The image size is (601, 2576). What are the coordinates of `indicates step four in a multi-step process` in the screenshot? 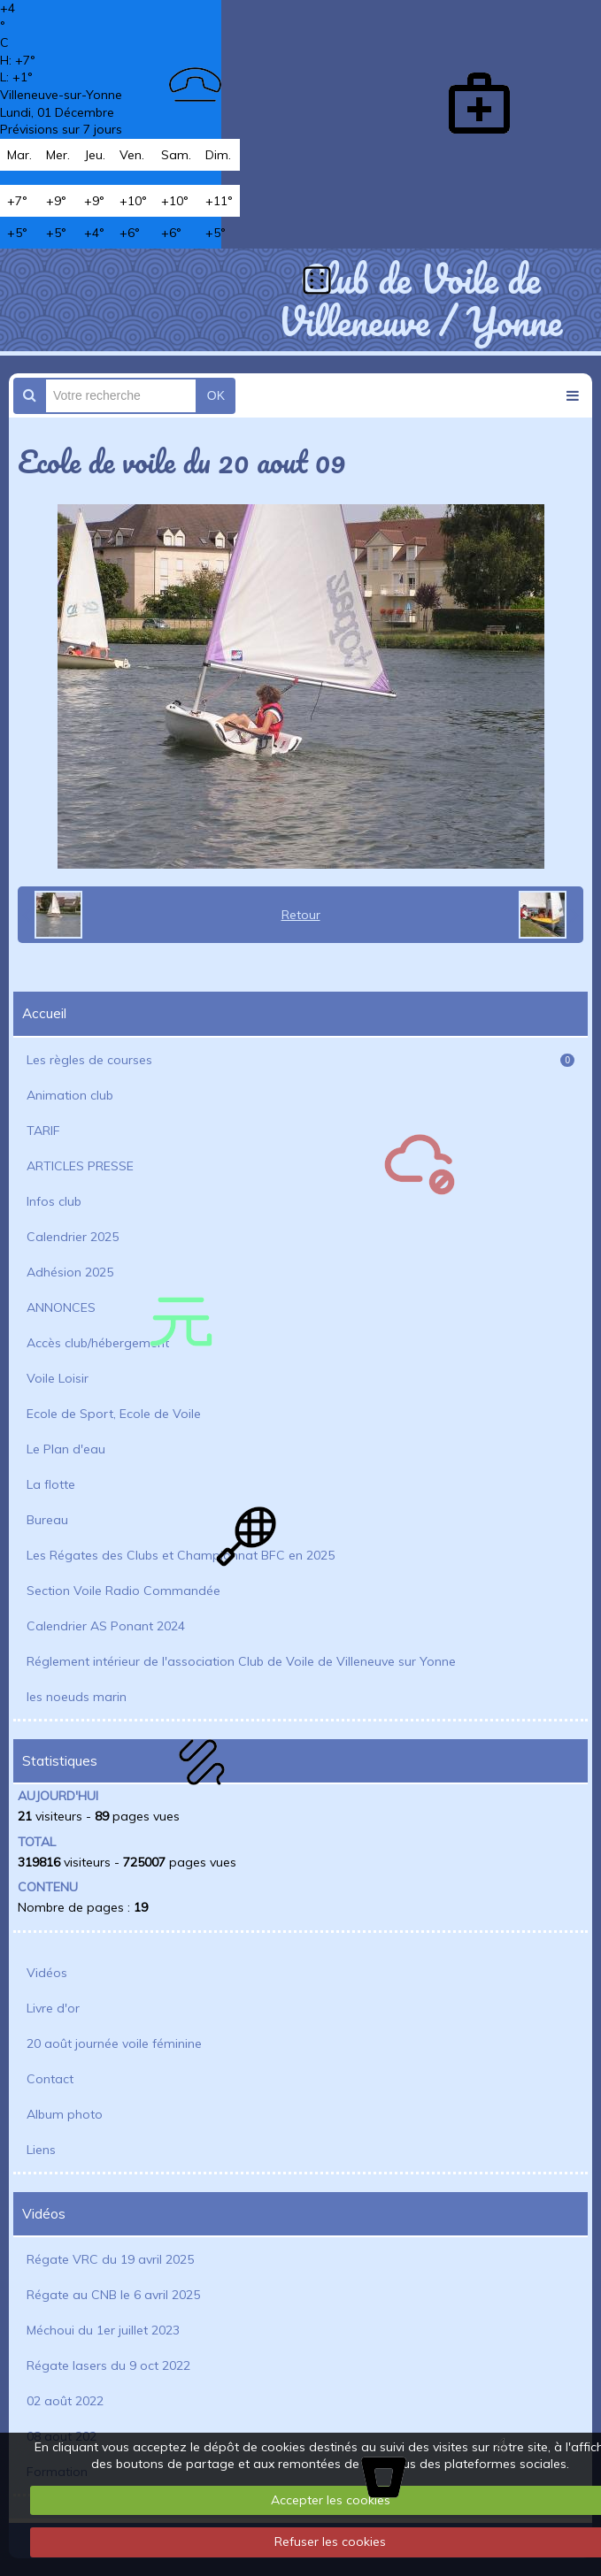 It's located at (501, 2445).